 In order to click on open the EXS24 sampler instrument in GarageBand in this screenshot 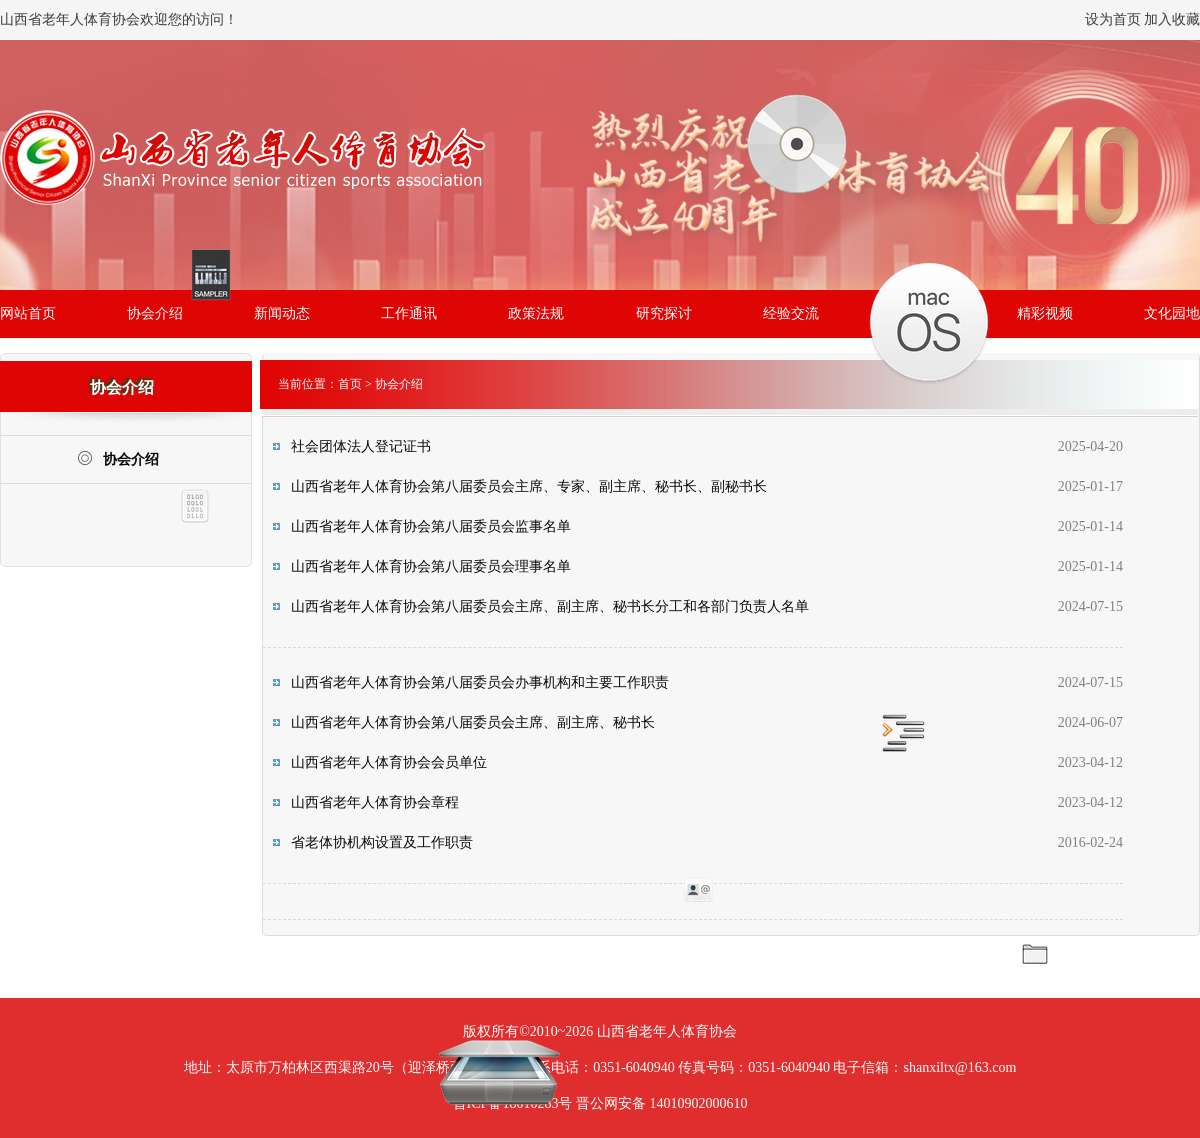, I will do `click(211, 276)`.